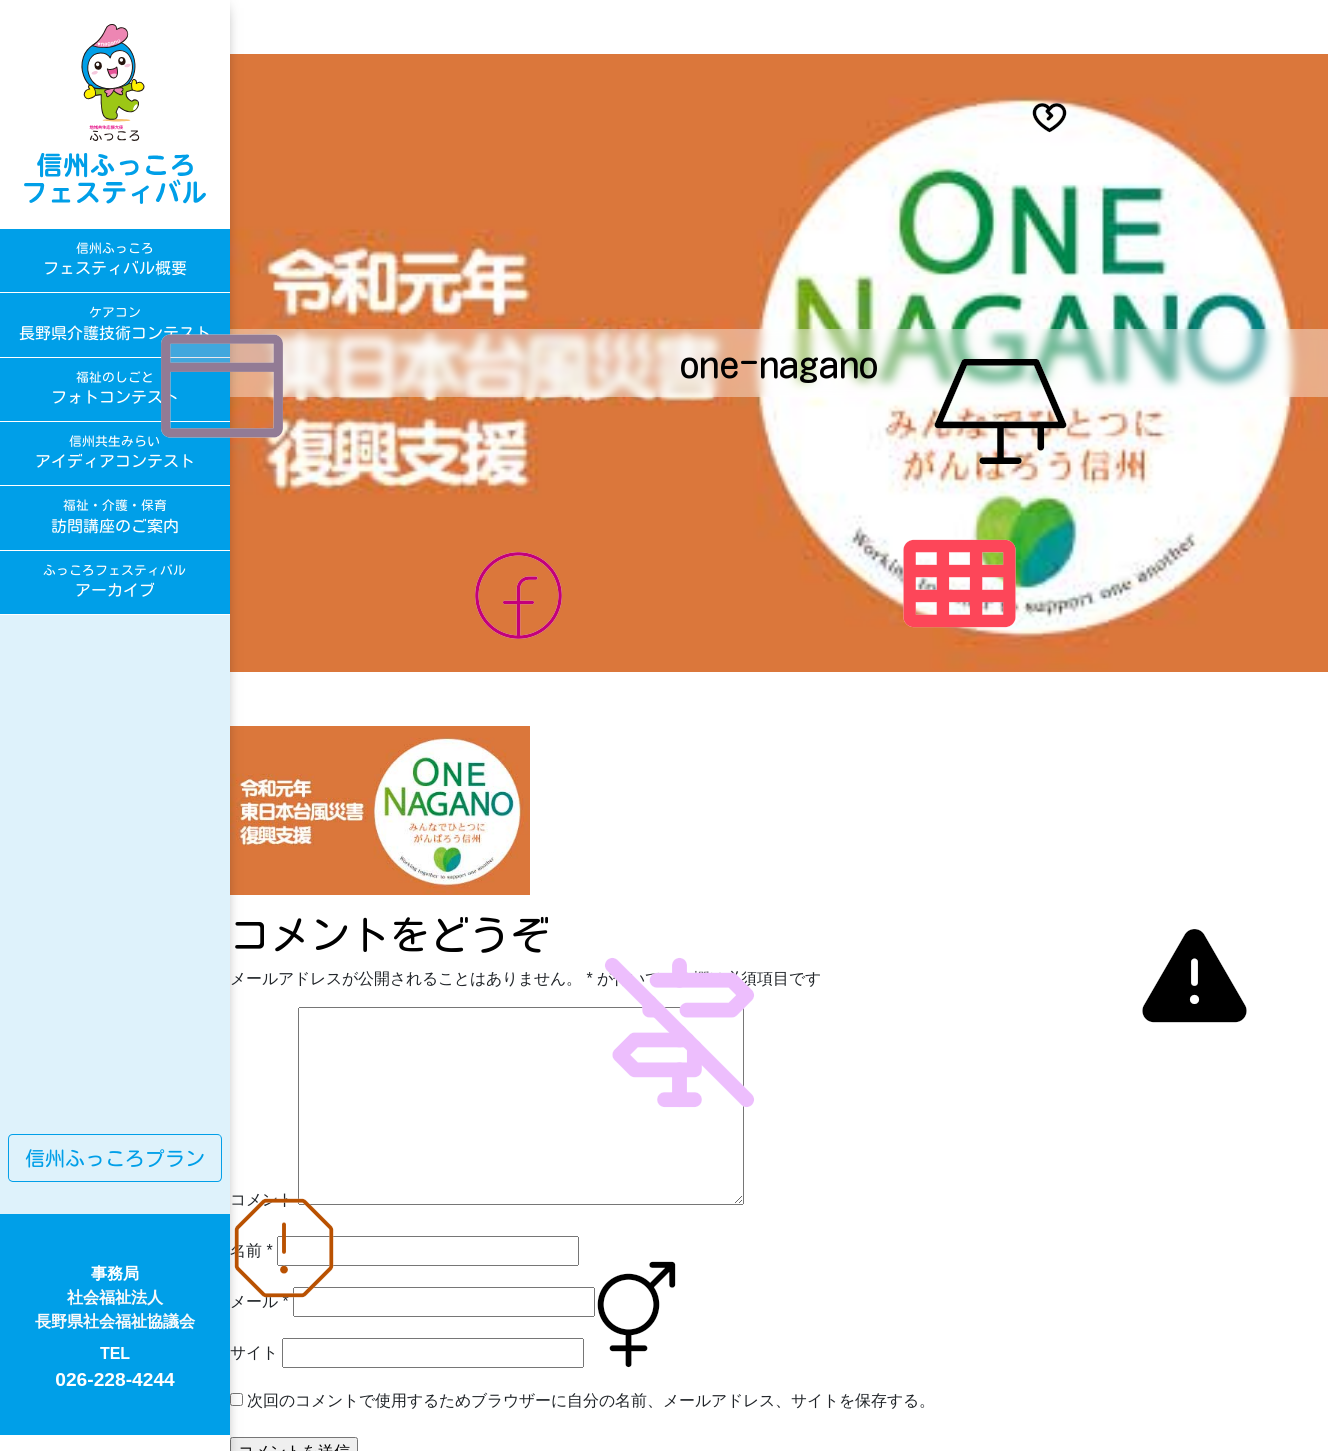  Describe the element at coordinates (222, 386) in the screenshot. I see `open web browser` at that location.